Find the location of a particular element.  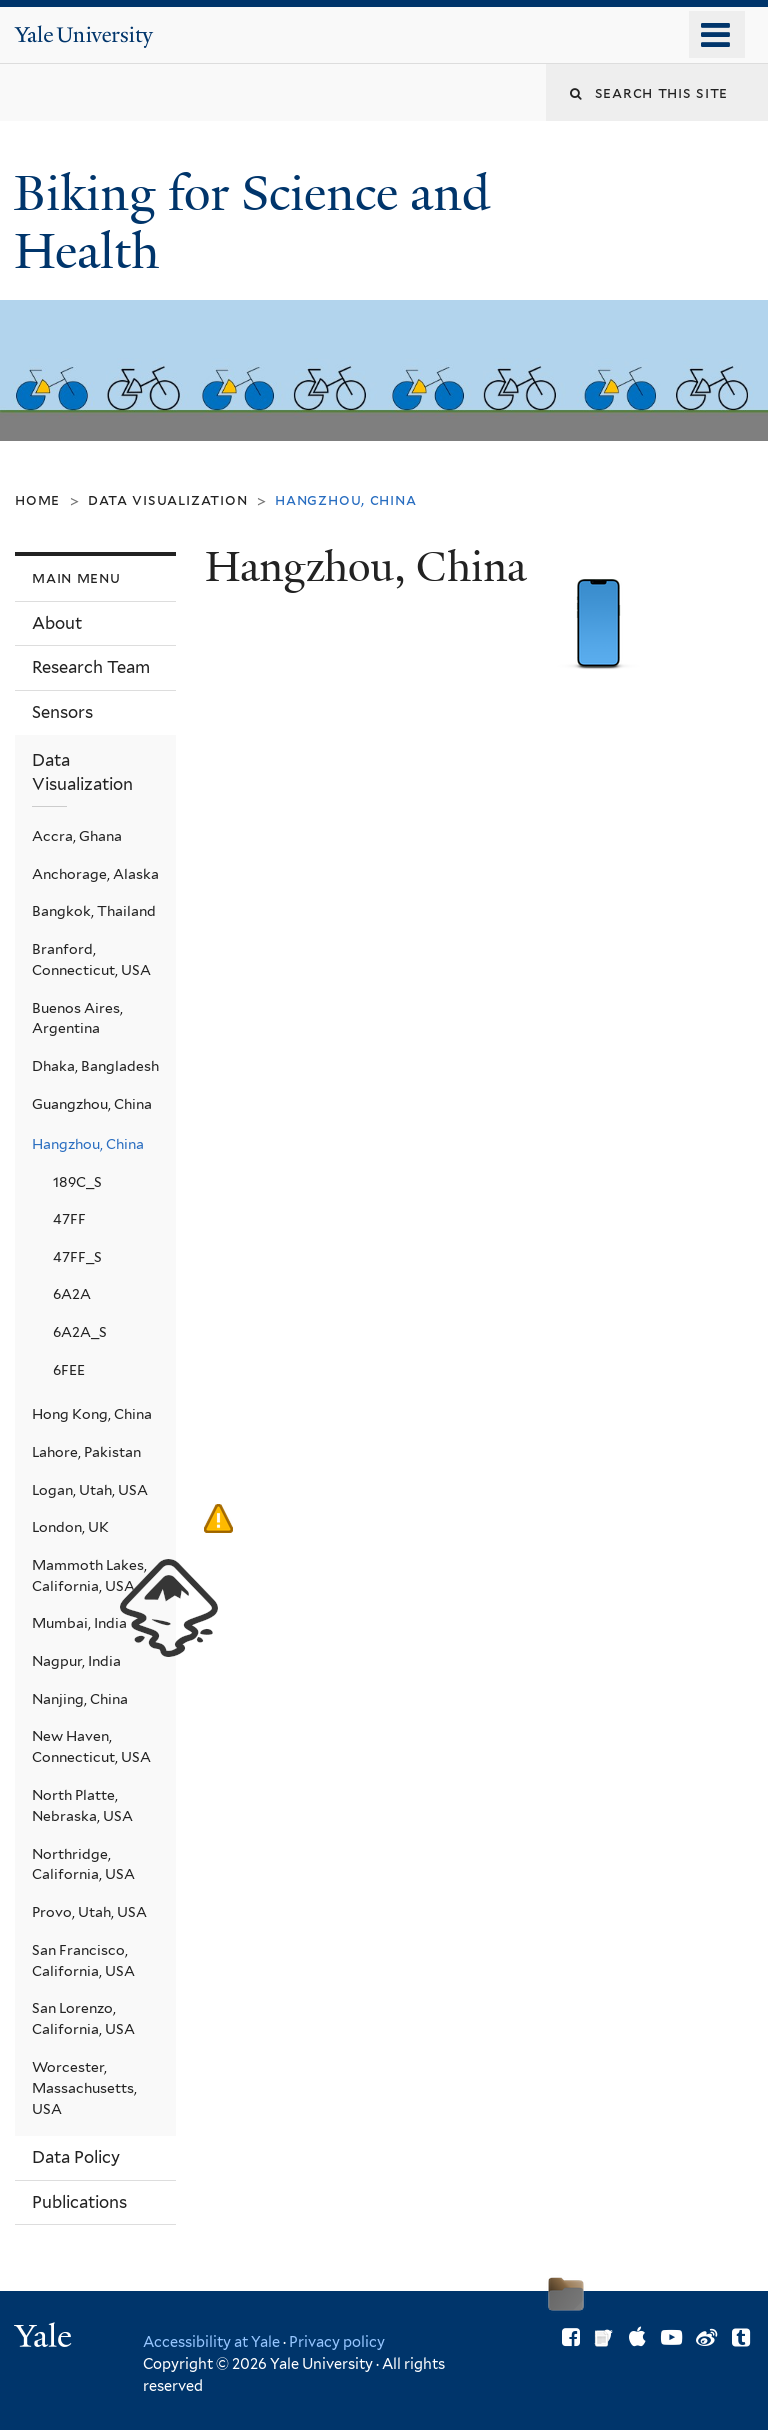

open inkscape vector graphics editor is located at coordinates (169, 1608).